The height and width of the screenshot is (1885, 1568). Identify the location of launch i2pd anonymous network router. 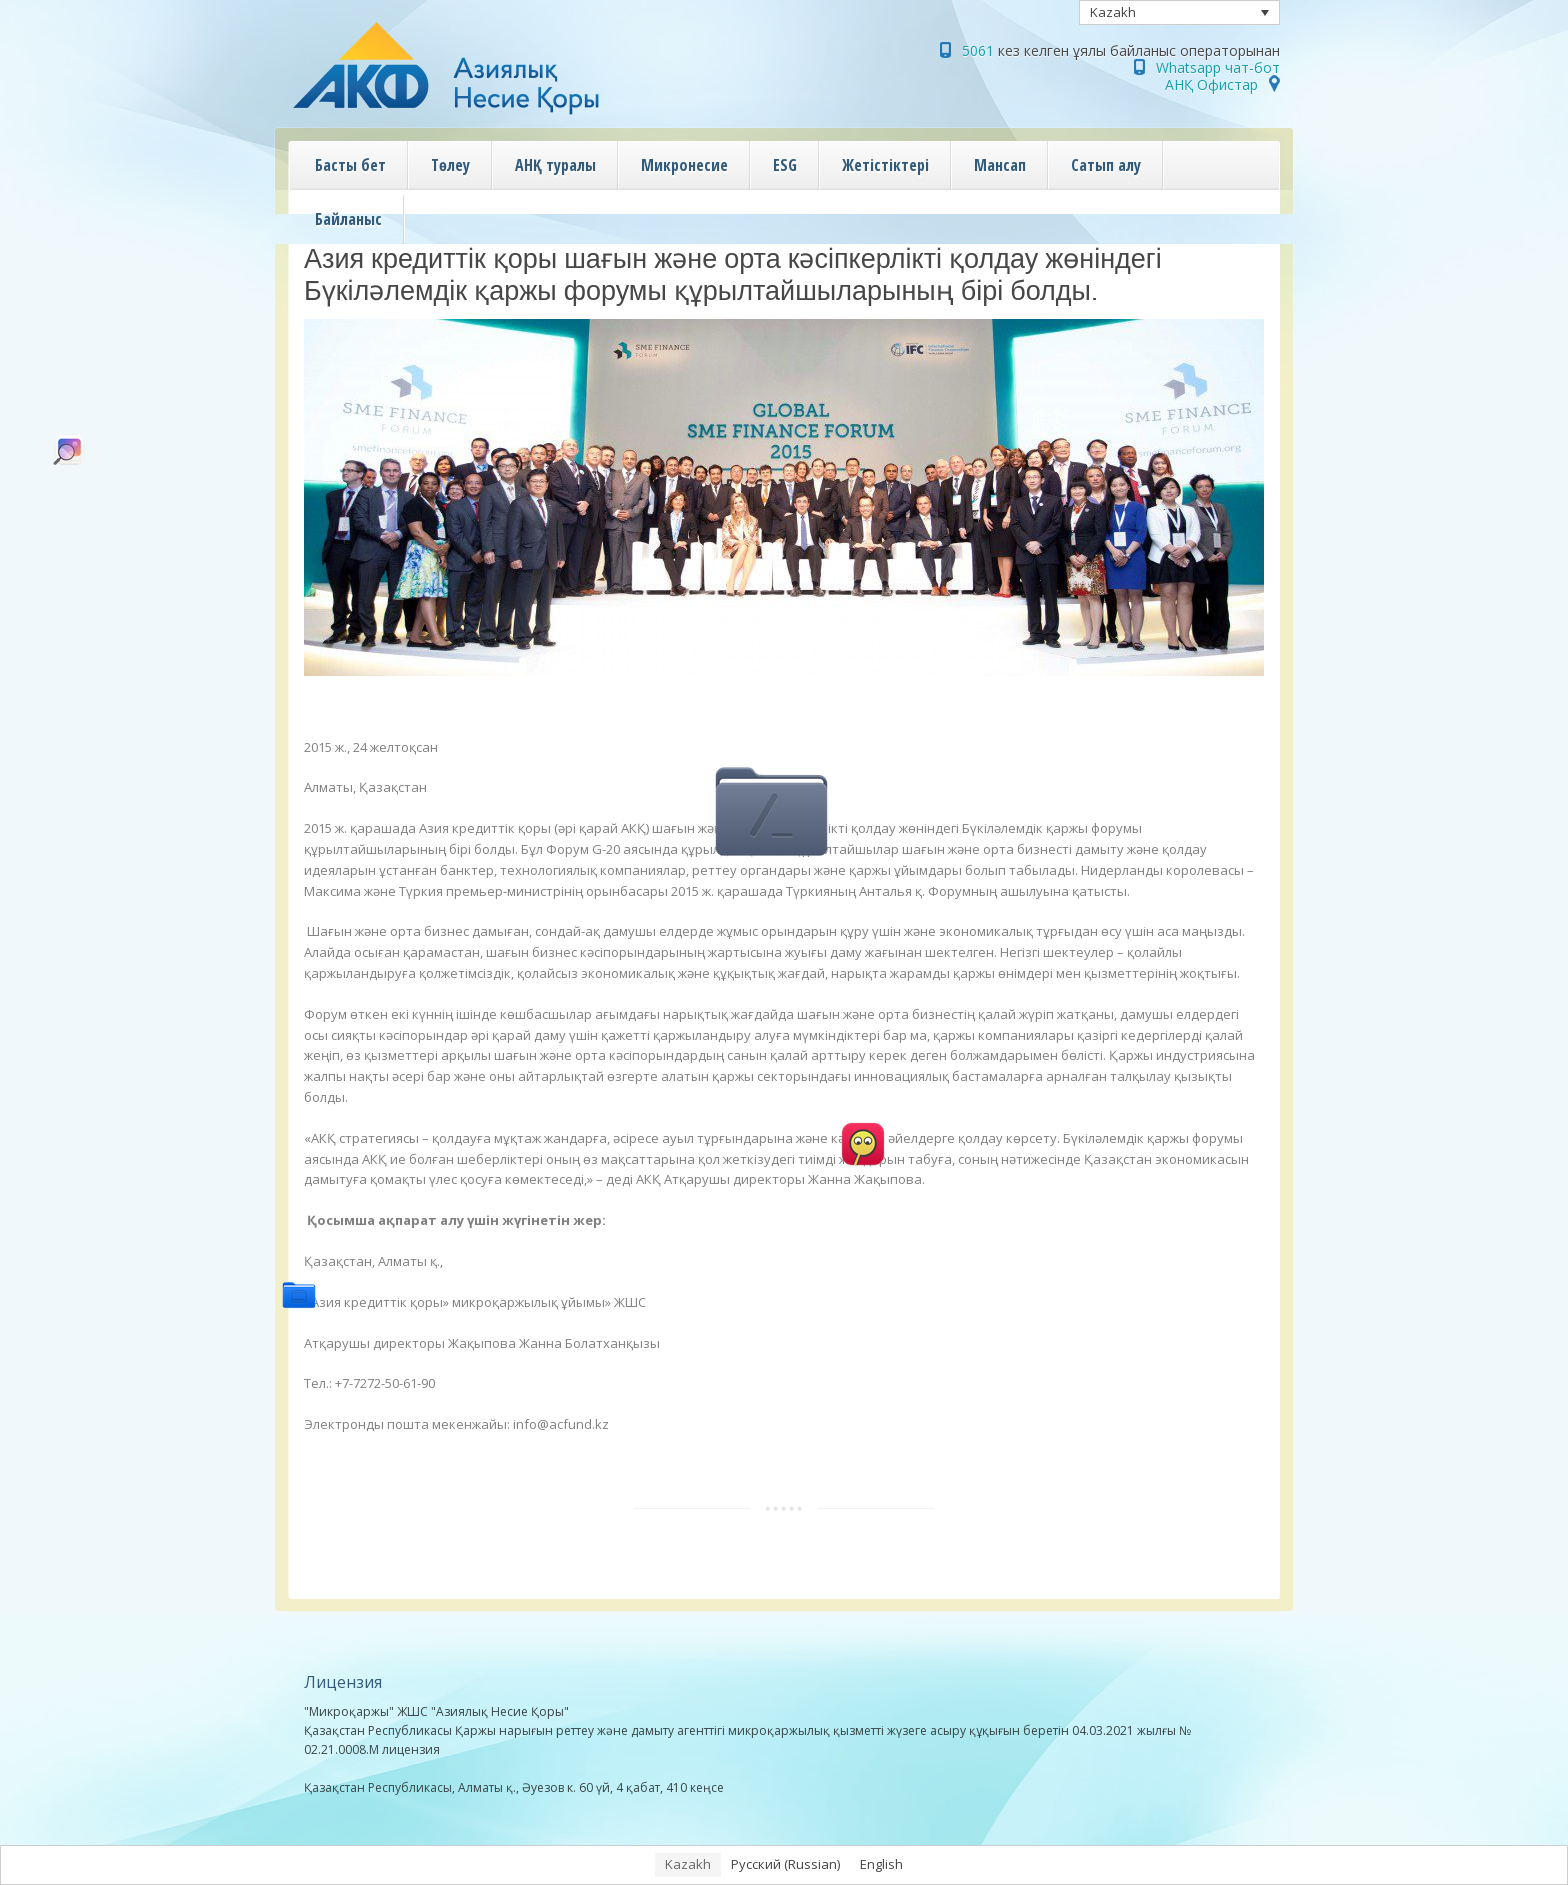
(863, 1144).